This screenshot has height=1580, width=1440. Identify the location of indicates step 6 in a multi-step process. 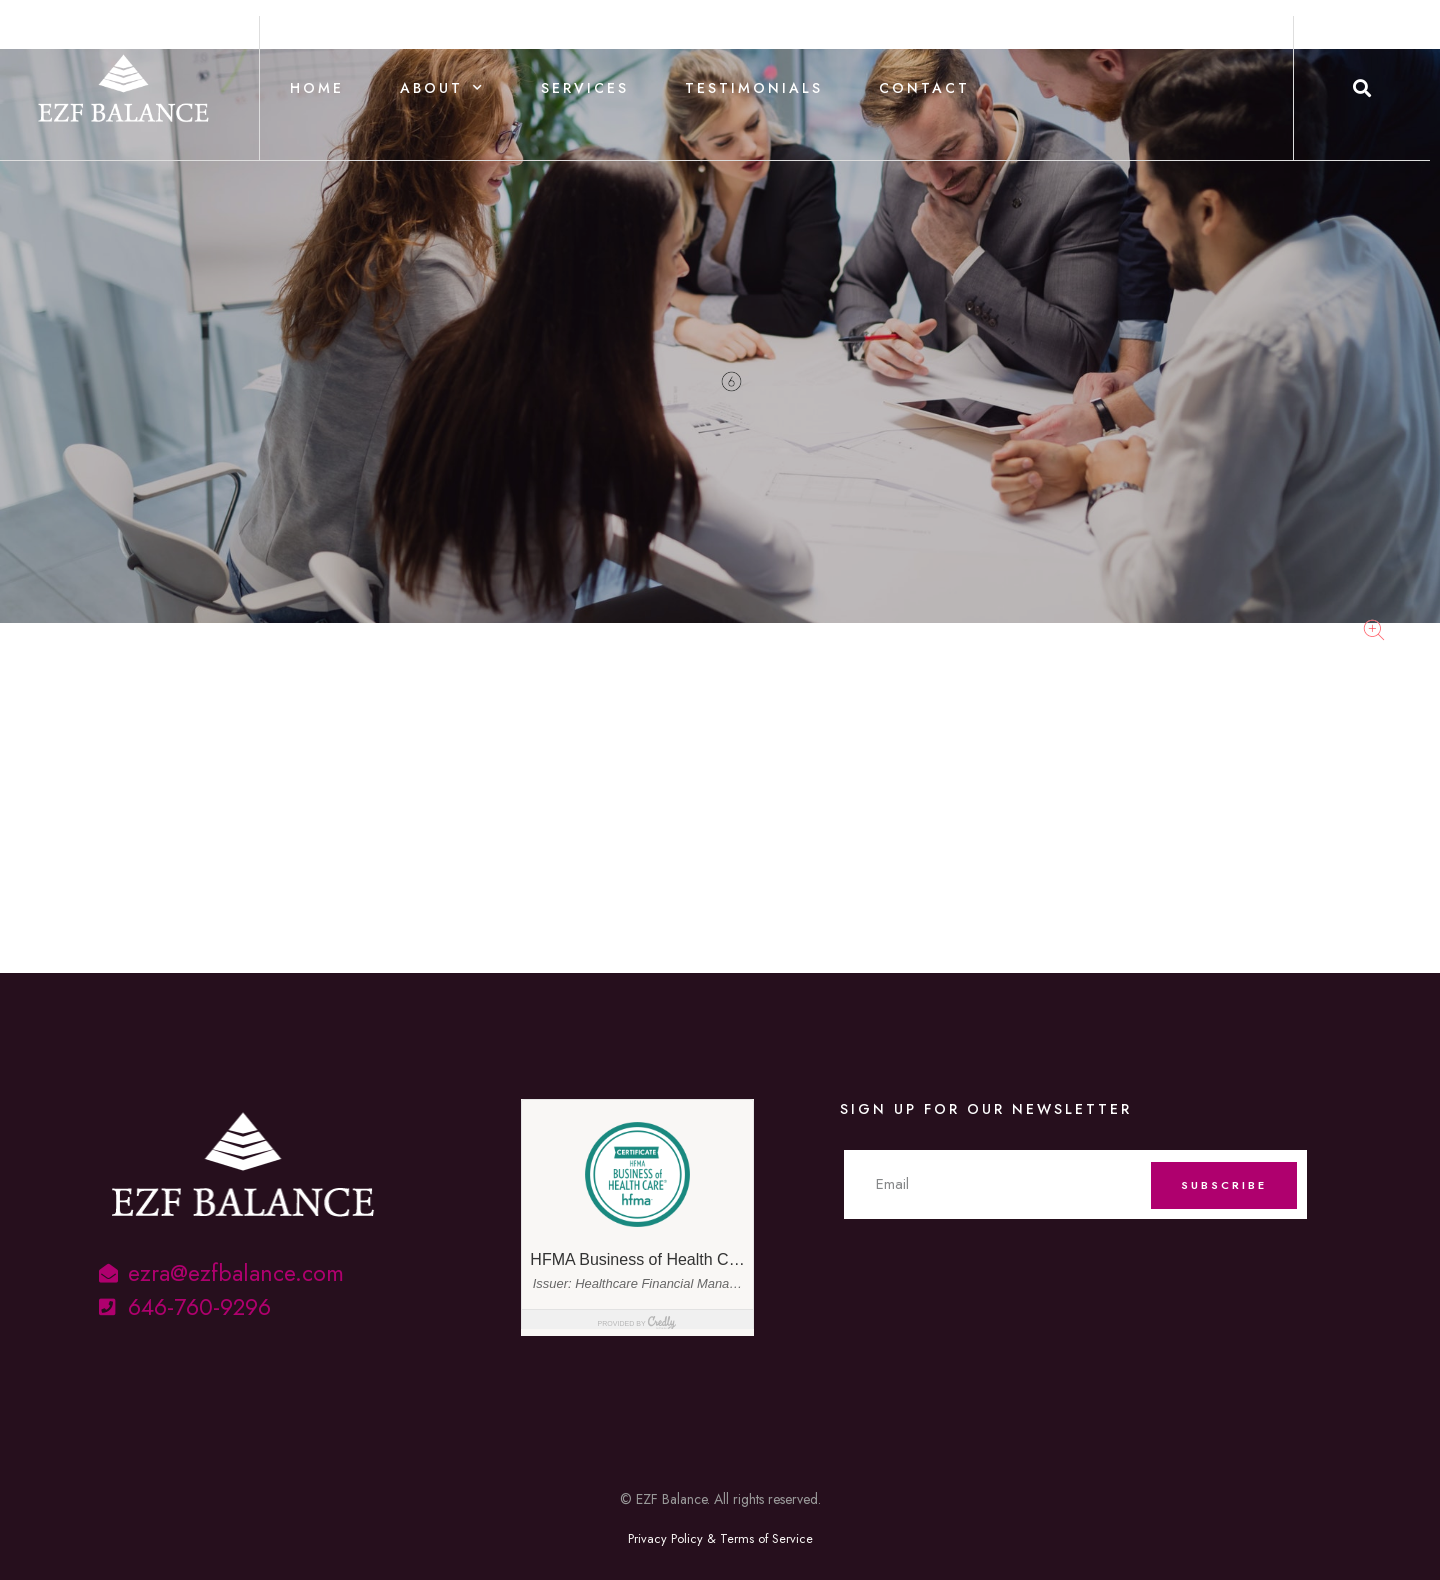
(731, 381).